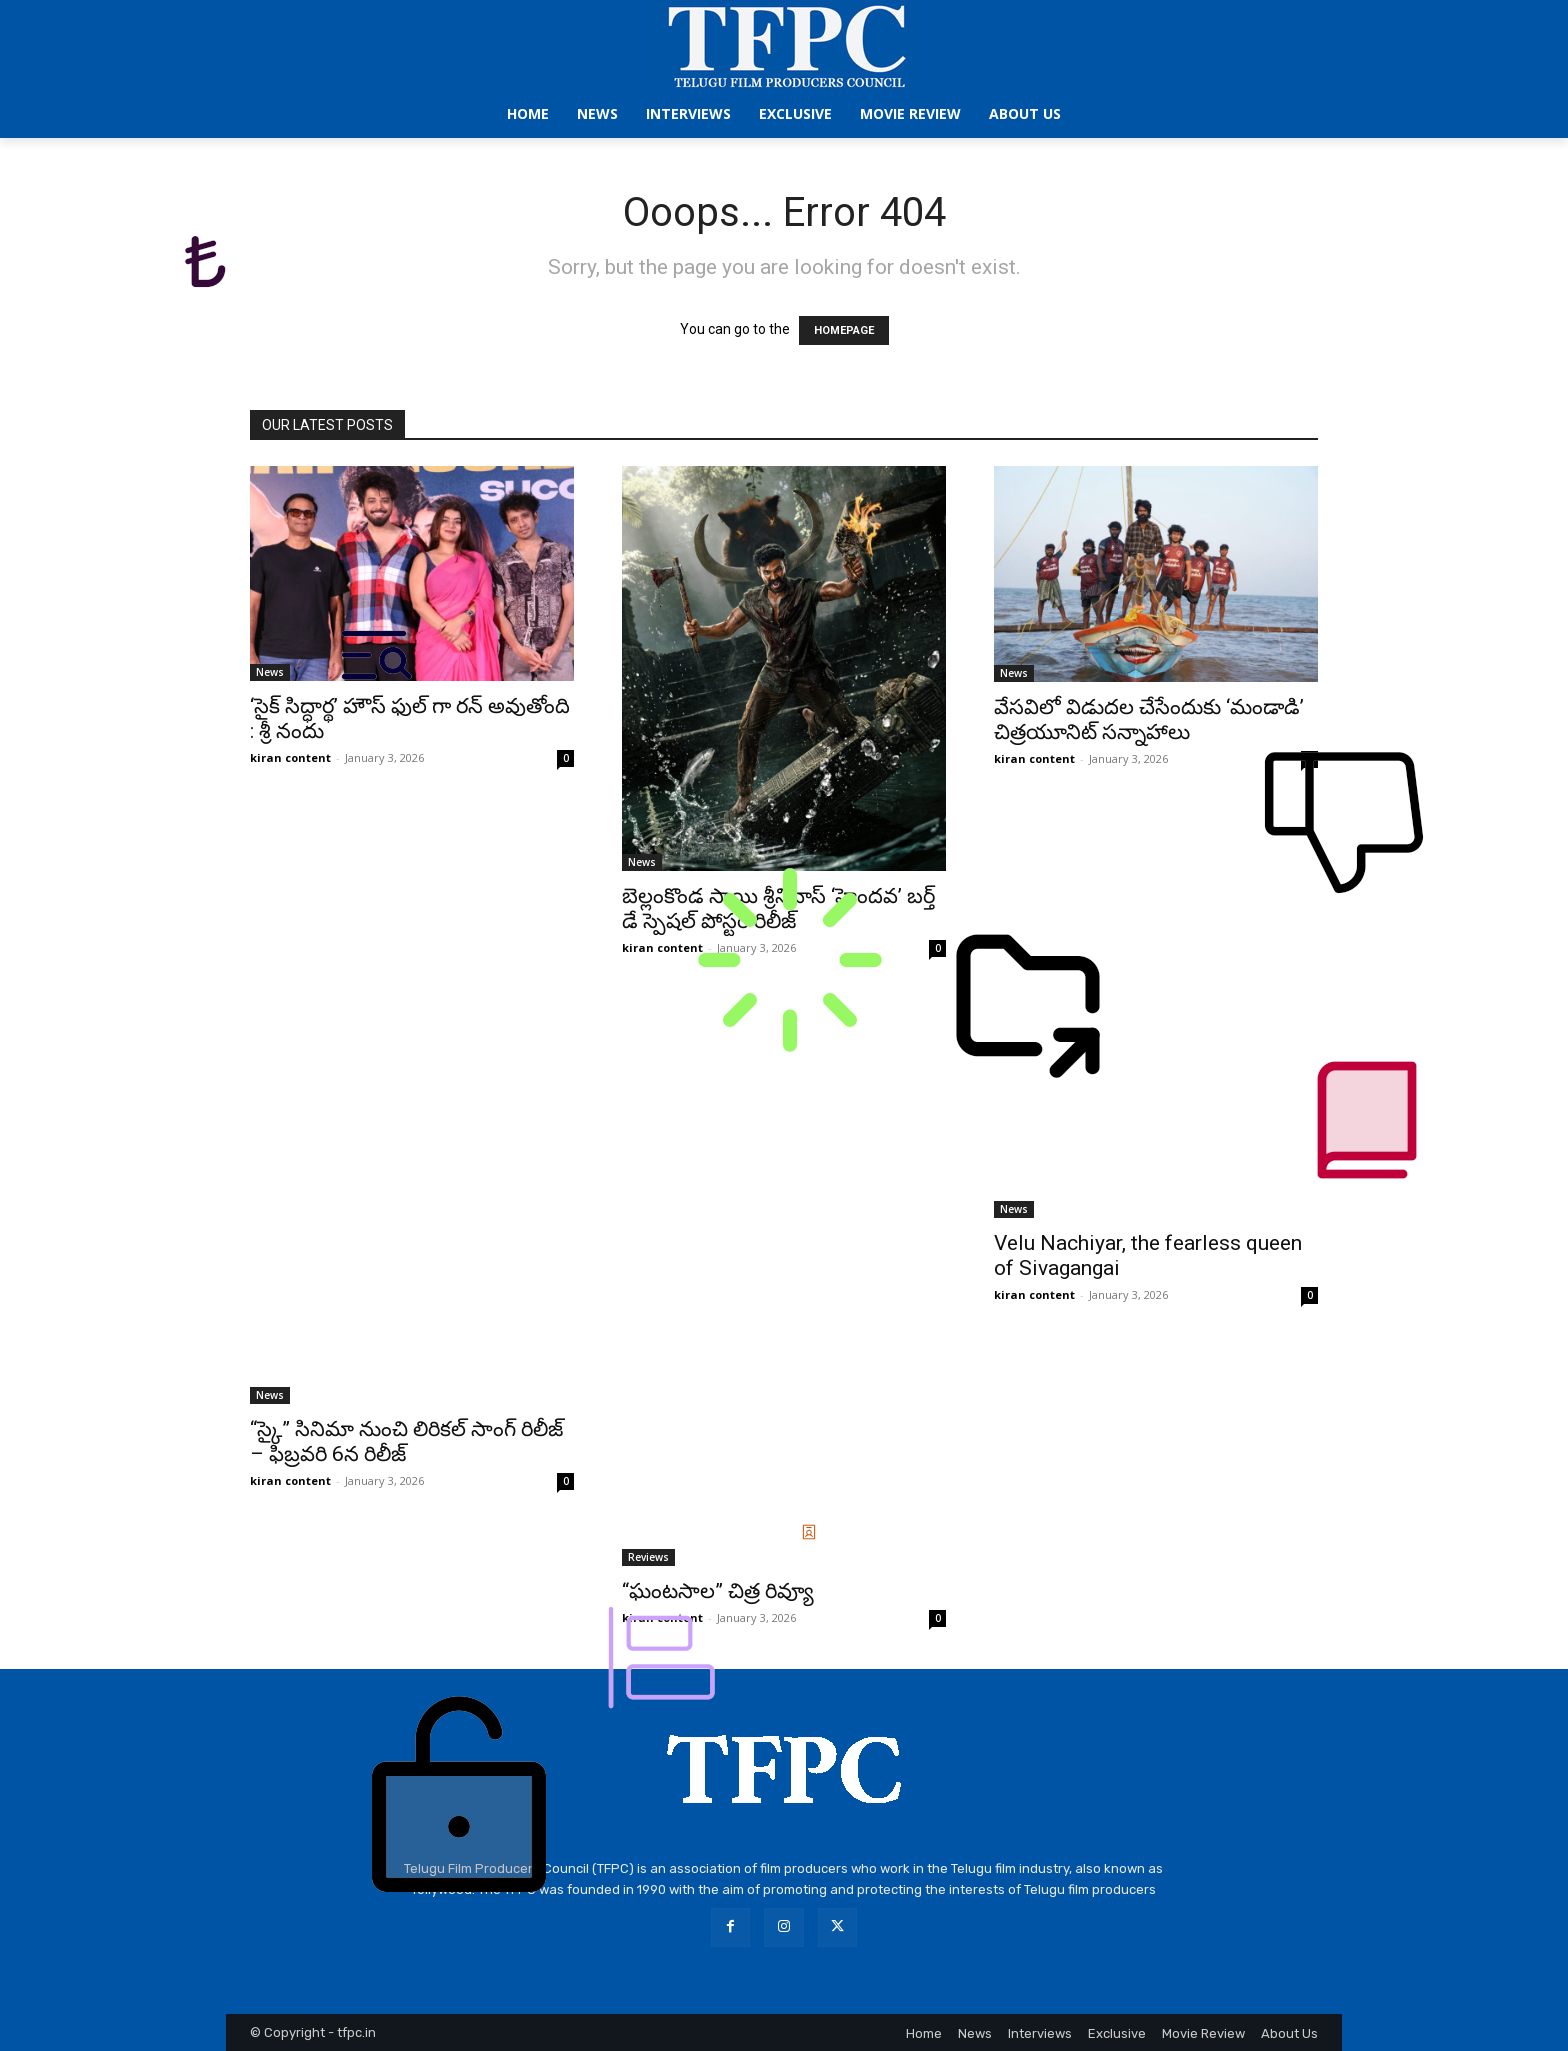 The height and width of the screenshot is (2051, 1568). What do you see at coordinates (374, 655) in the screenshot?
I see `search within a list or document` at bounding box center [374, 655].